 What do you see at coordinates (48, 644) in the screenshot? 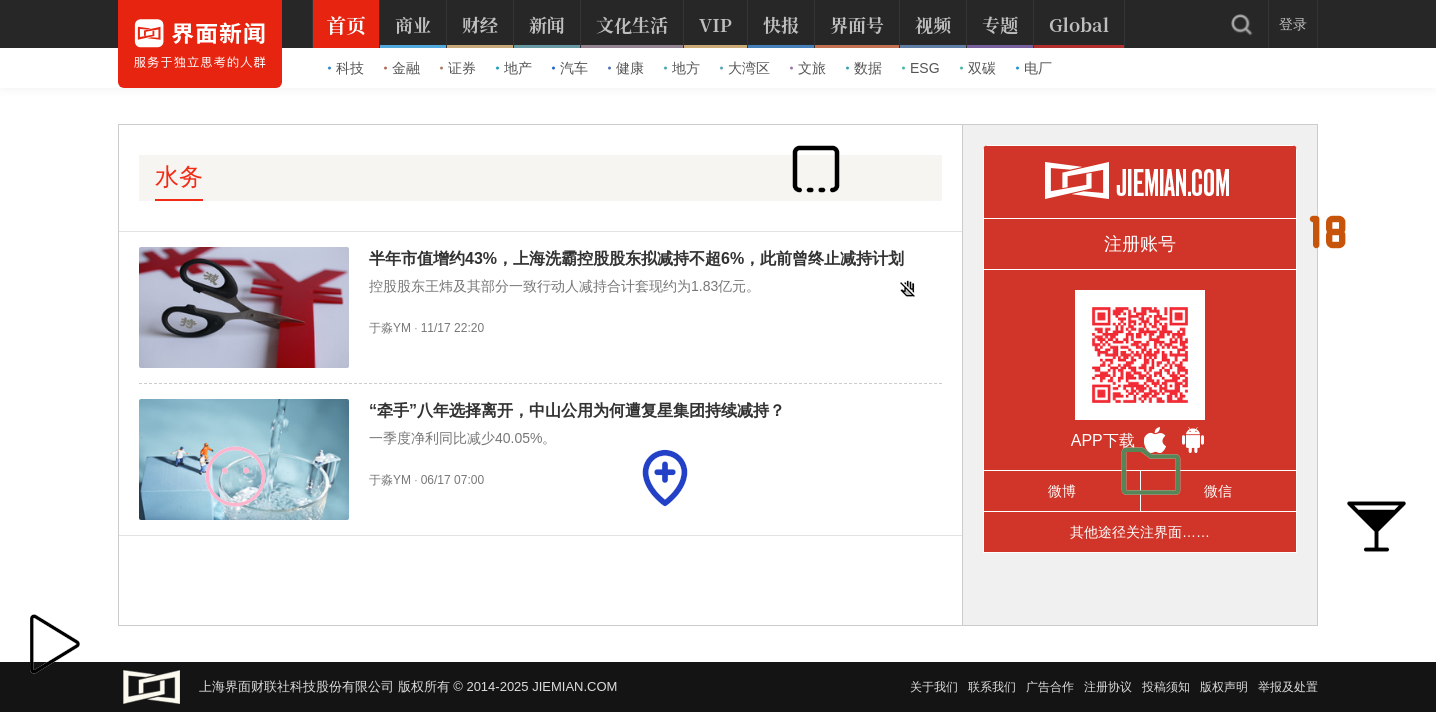
I see `start playing media content` at bounding box center [48, 644].